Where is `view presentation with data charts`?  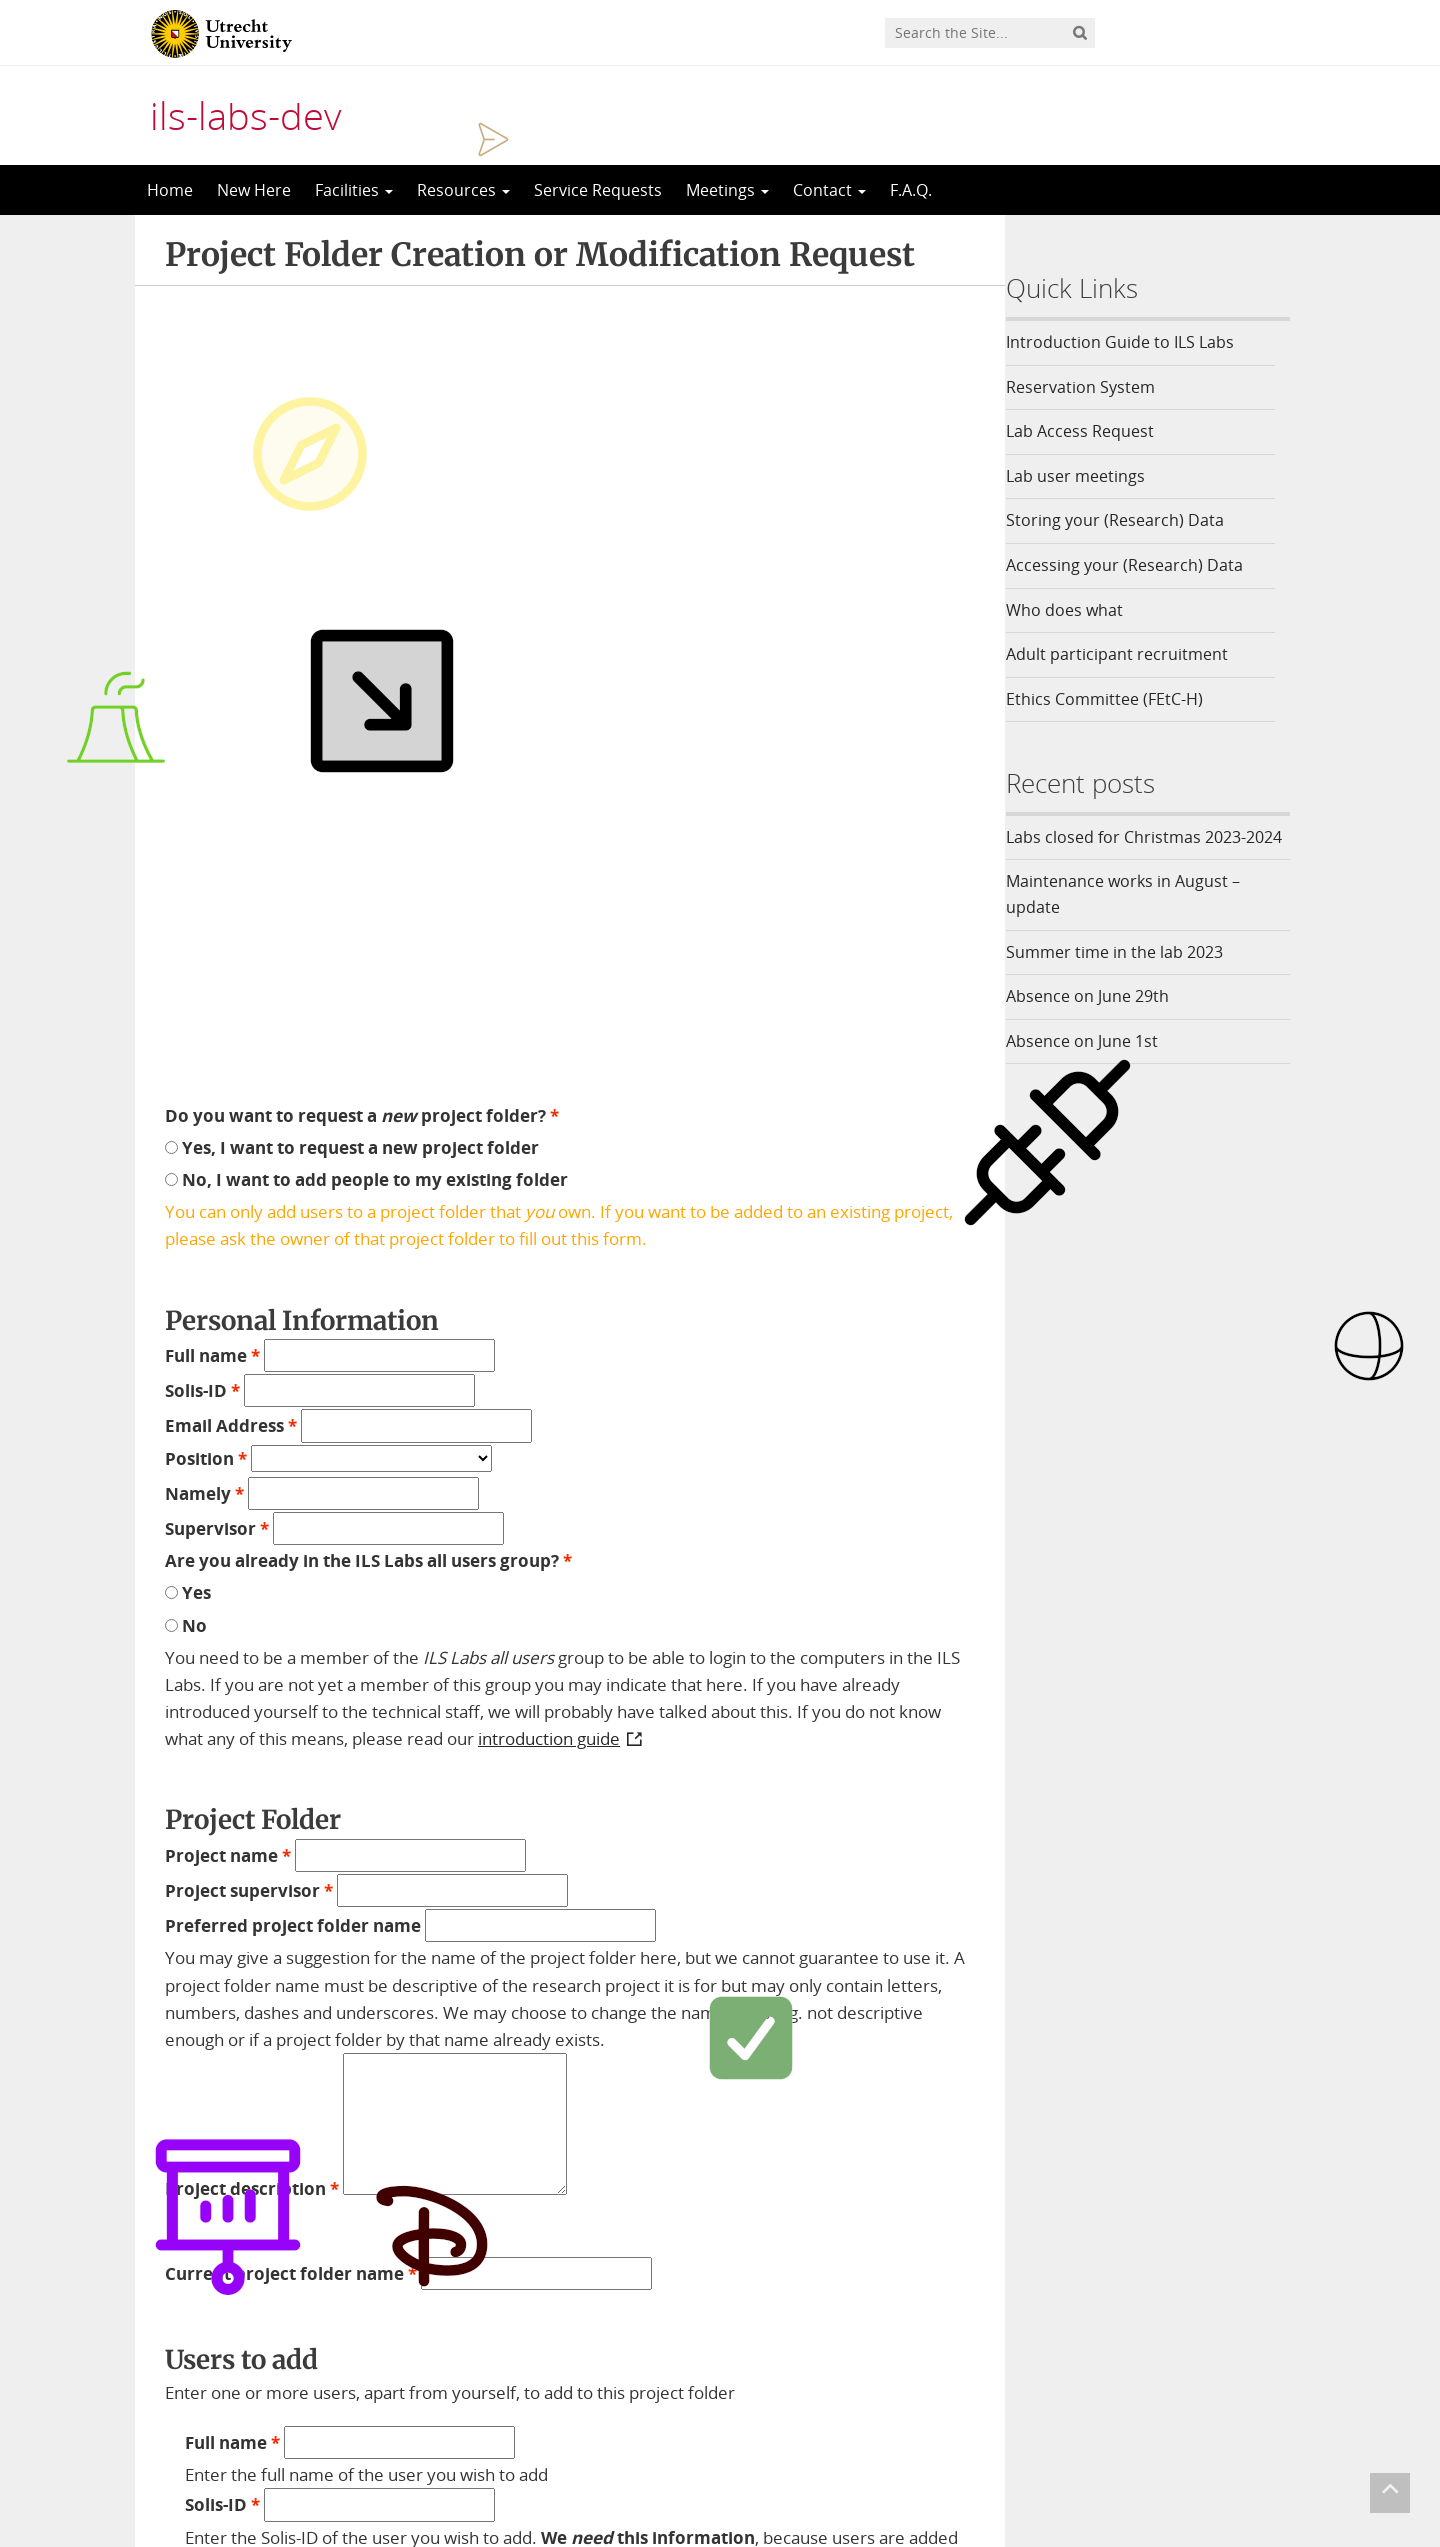 view presentation with data charts is located at coordinates (228, 2206).